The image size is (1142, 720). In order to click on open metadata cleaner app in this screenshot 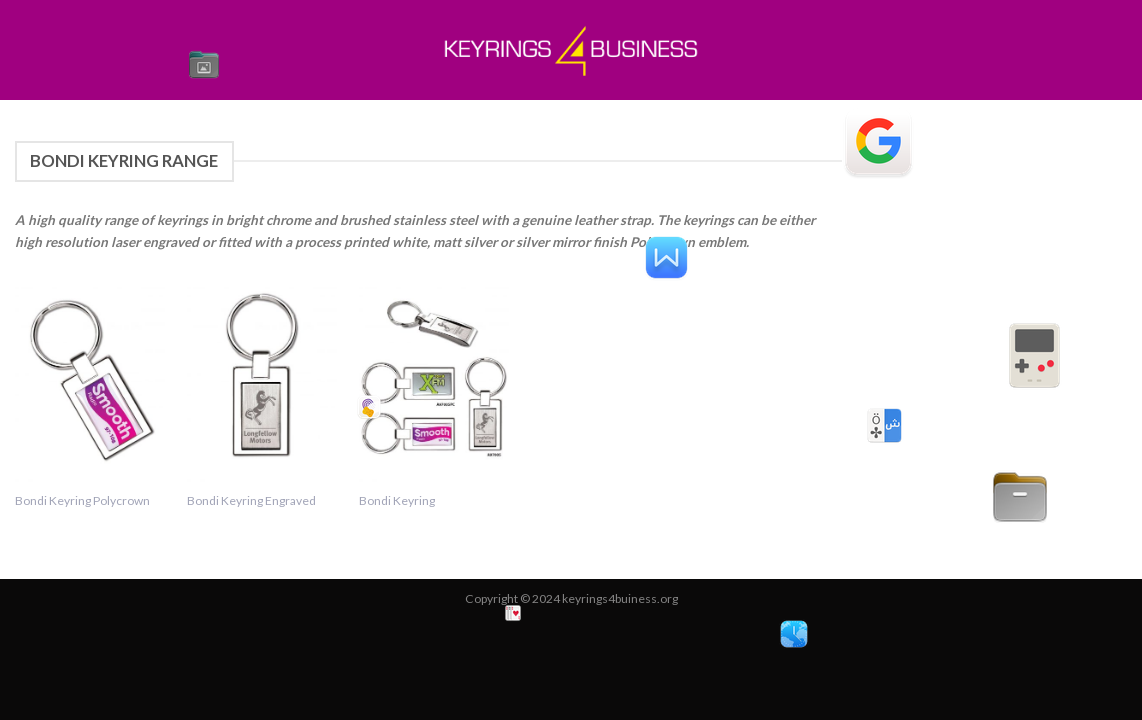, I will do `click(369, 407)`.